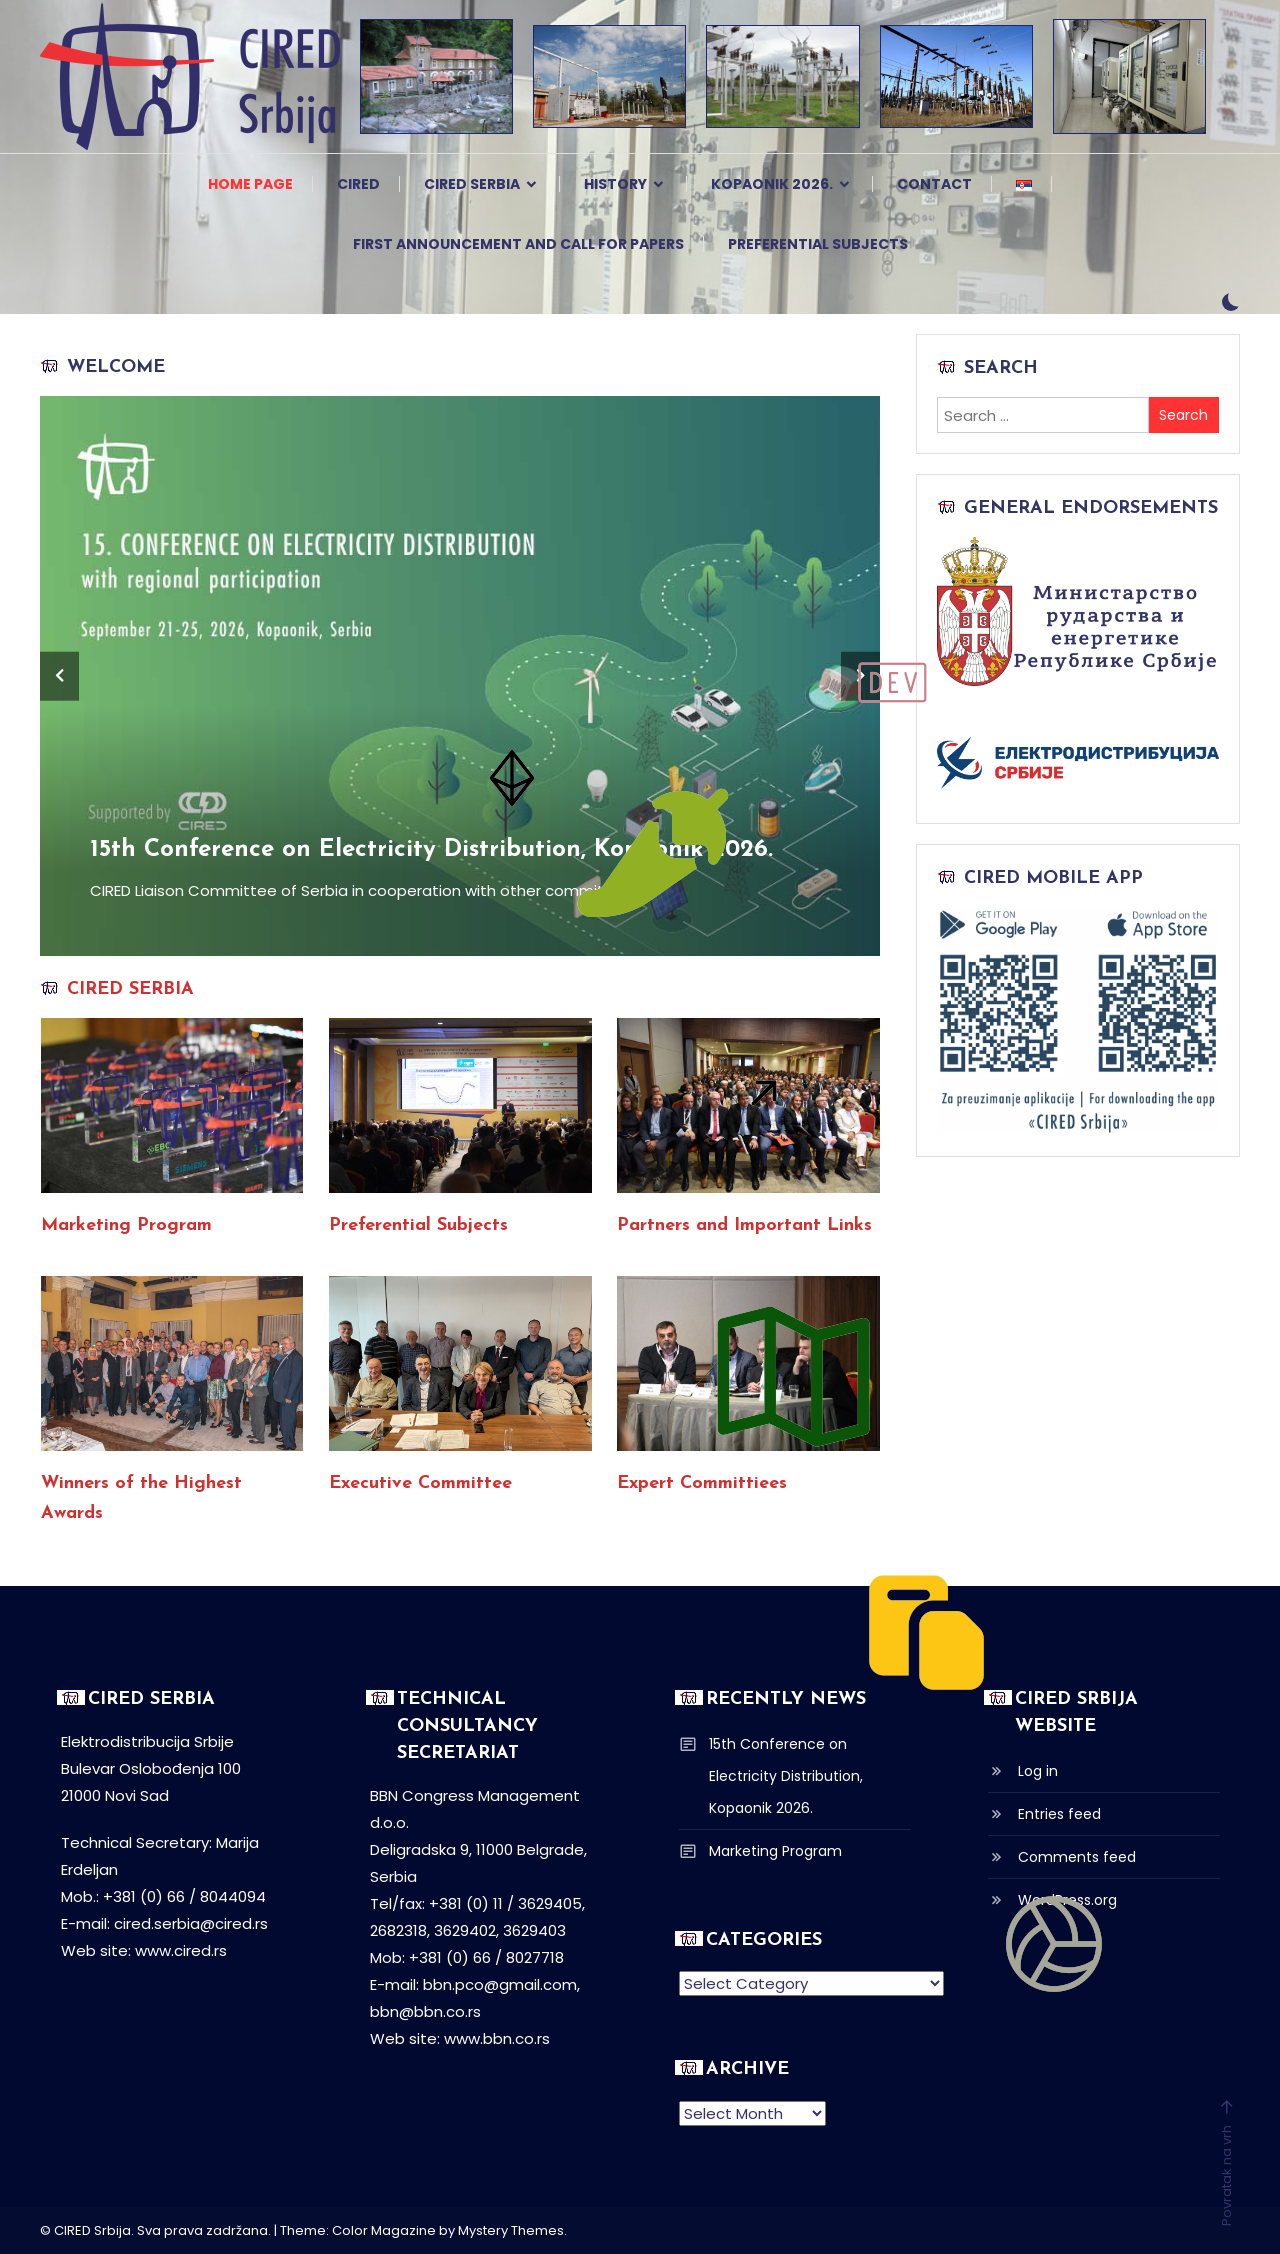 The height and width of the screenshot is (2254, 1280). Describe the element at coordinates (764, 1093) in the screenshot. I see `open link in new tab or window` at that location.